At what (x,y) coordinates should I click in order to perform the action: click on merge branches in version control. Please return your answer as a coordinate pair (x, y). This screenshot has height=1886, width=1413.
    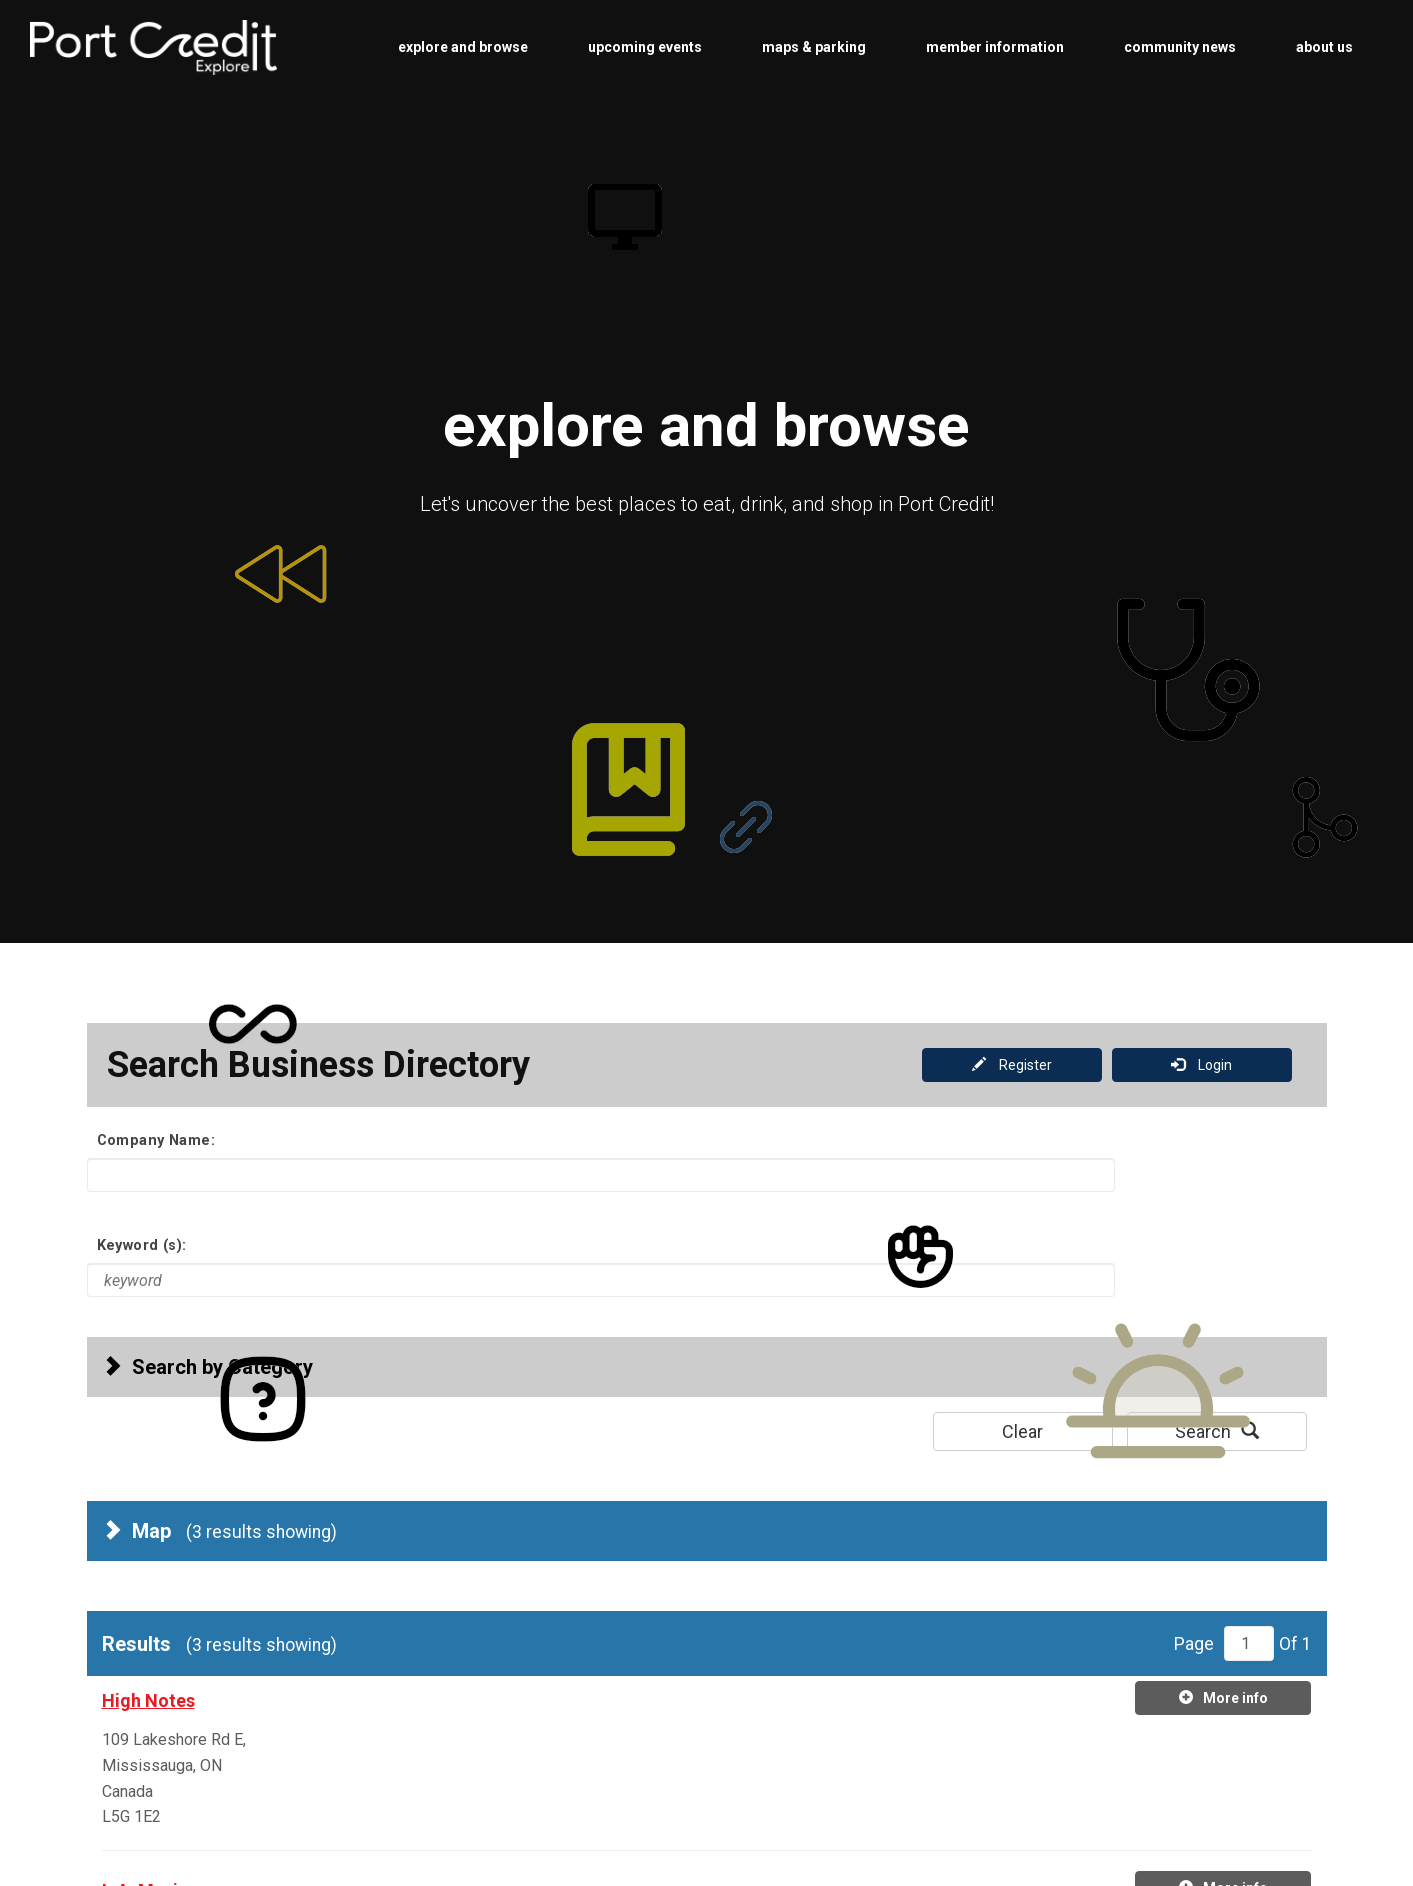
    Looking at the image, I should click on (1325, 820).